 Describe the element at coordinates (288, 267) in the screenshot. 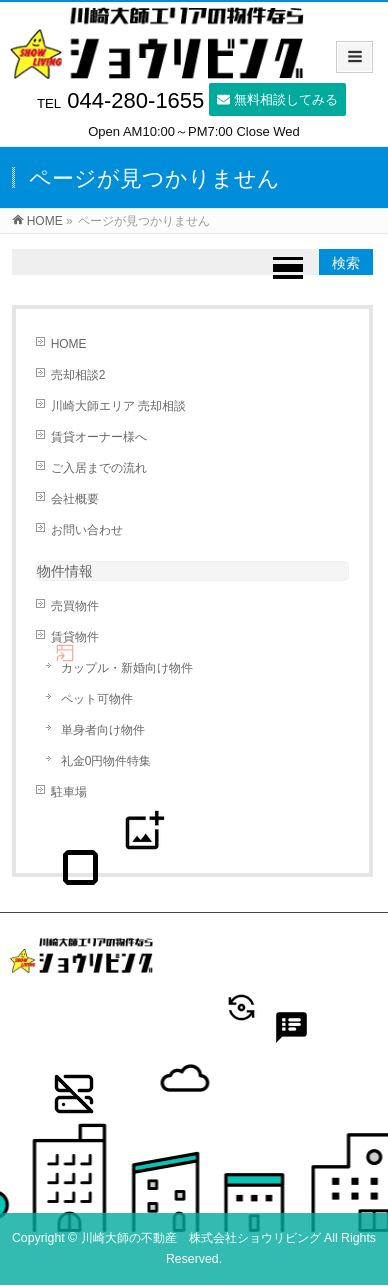

I see `switch to day view in calendar` at that location.